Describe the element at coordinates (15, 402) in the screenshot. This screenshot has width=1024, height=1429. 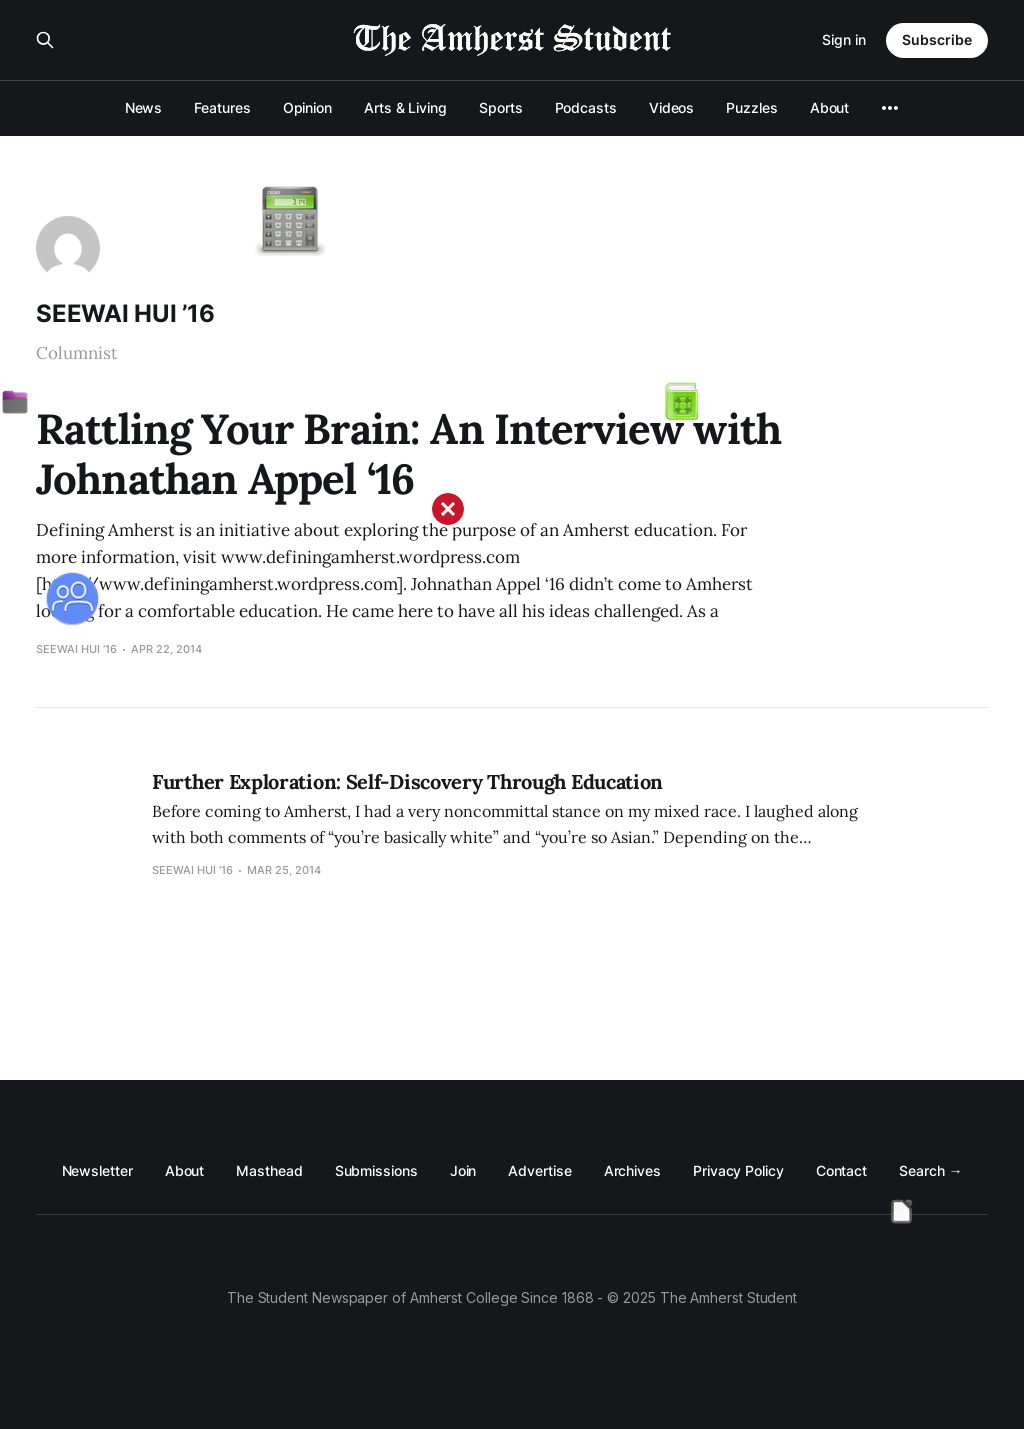
I see `indicates a valid drop target for moving files into this folder` at that location.